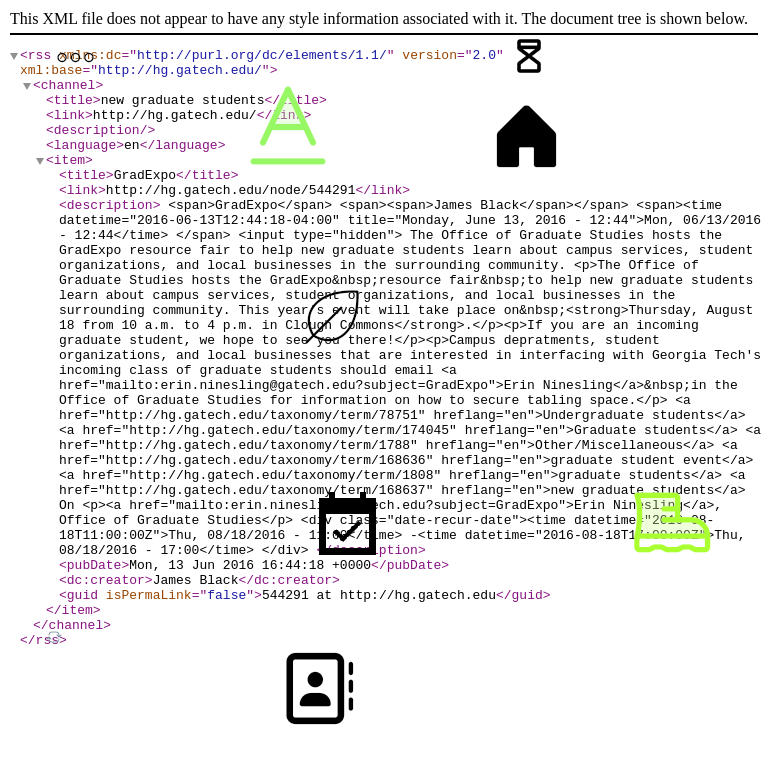 The height and width of the screenshot is (768, 768). Describe the element at coordinates (288, 127) in the screenshot. I see `apply underline formatting to text` at that location.